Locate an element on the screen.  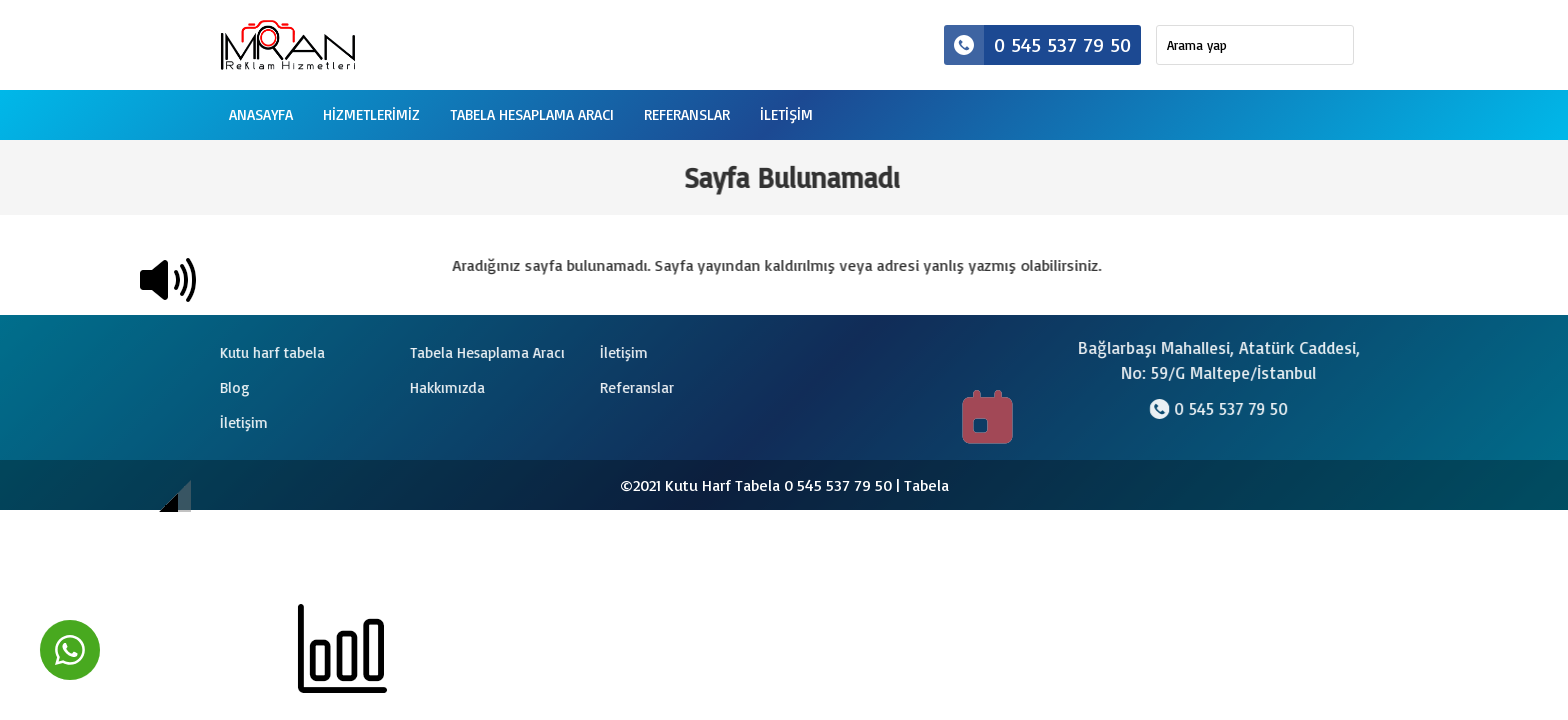
volume is set to high is located at coordinates (168, 280).